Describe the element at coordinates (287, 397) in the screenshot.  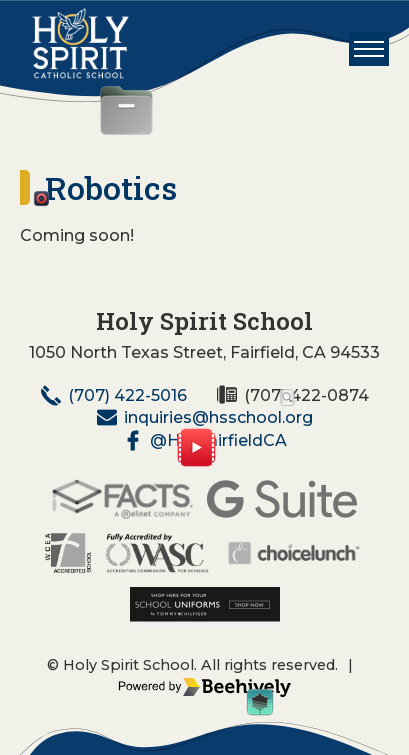
I see `open system log viewer` at that location.